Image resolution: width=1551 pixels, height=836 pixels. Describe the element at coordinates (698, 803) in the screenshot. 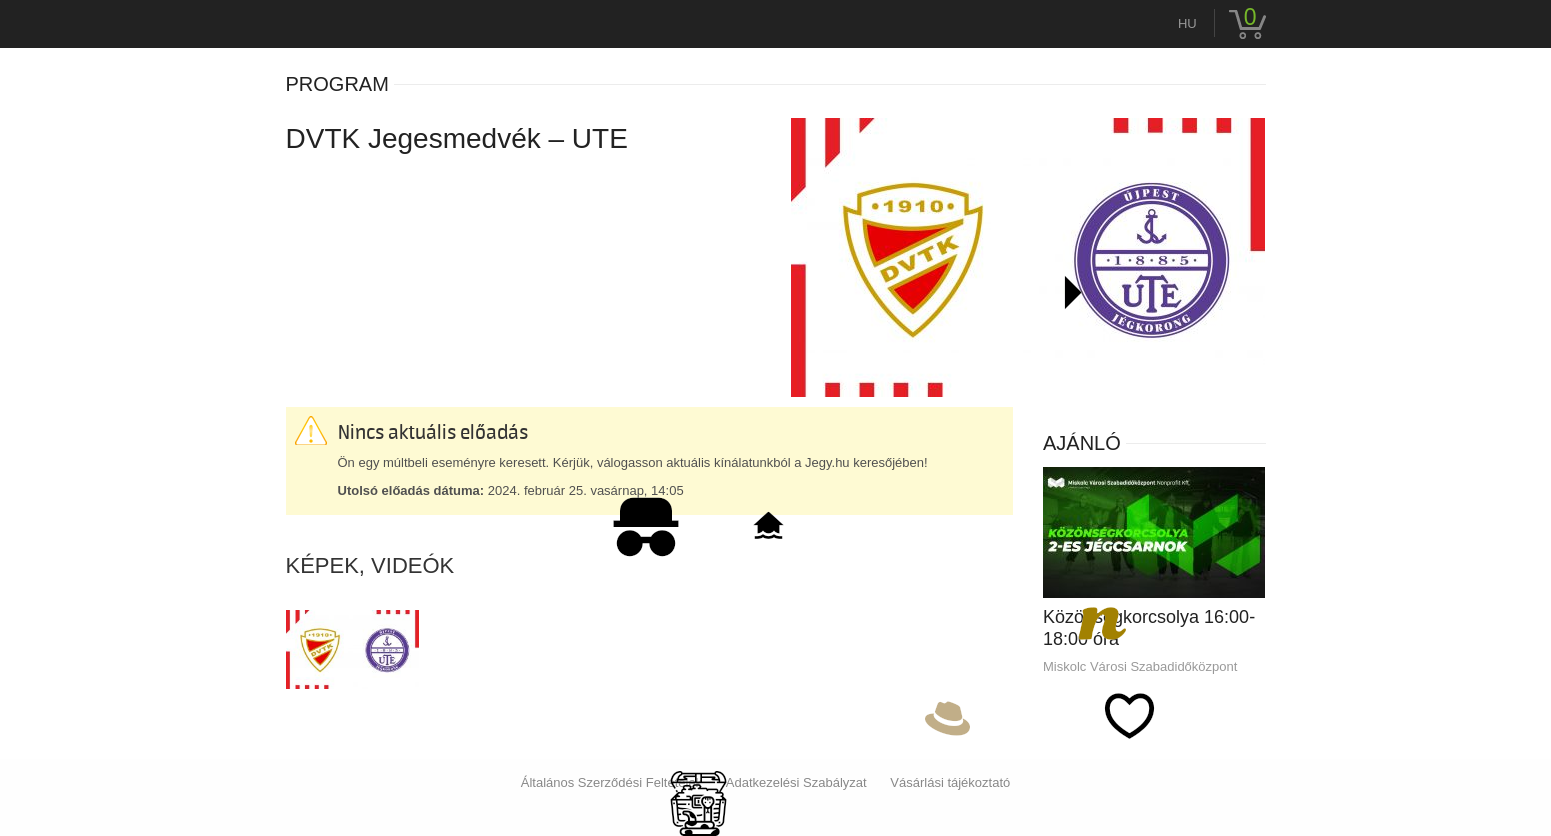

I see `rich python library logo` at that location.